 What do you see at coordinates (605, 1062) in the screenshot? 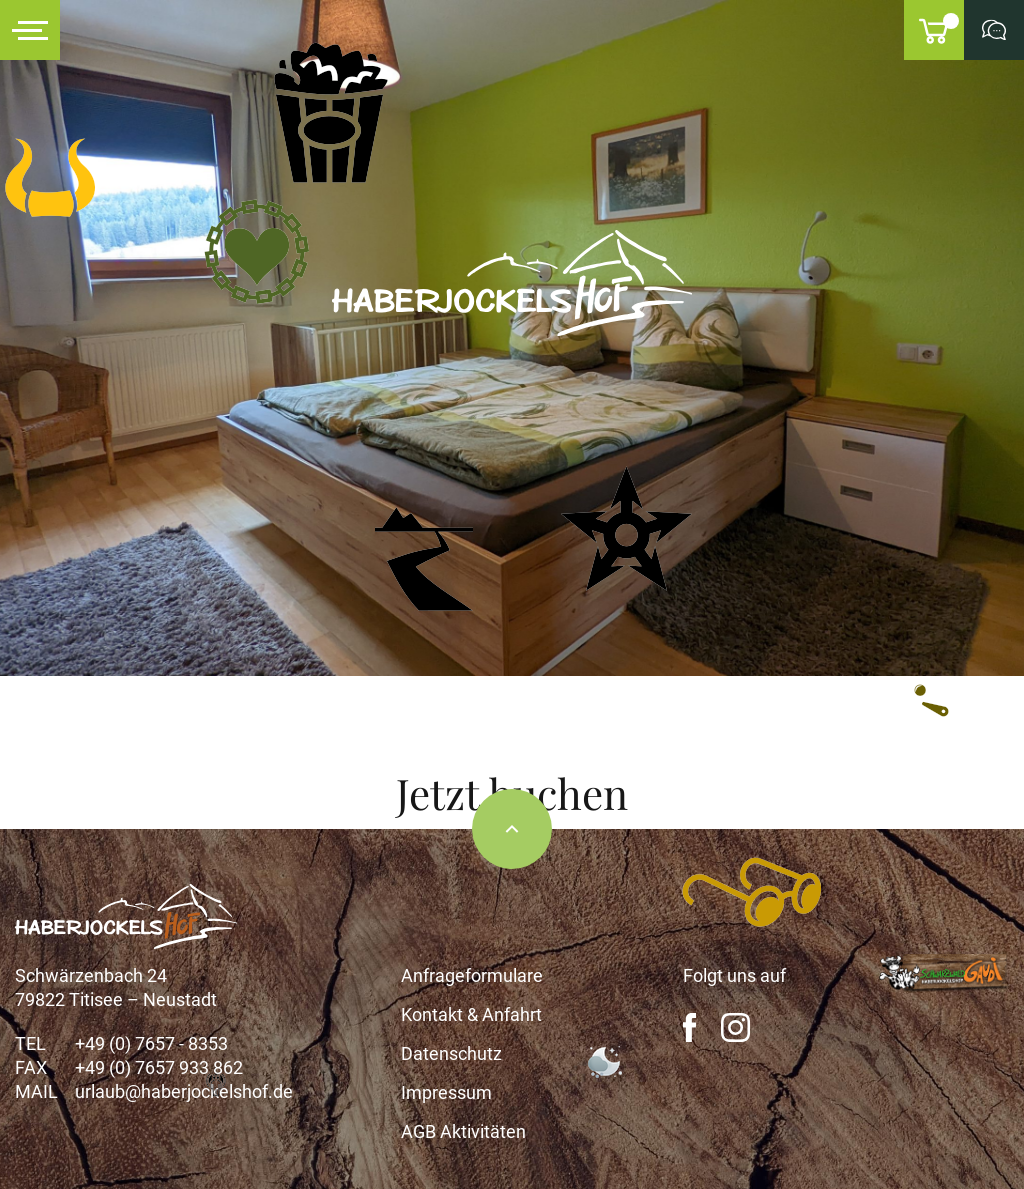
I see `indicates scattered snow conditions at night` at bounding box center [605, 1062].